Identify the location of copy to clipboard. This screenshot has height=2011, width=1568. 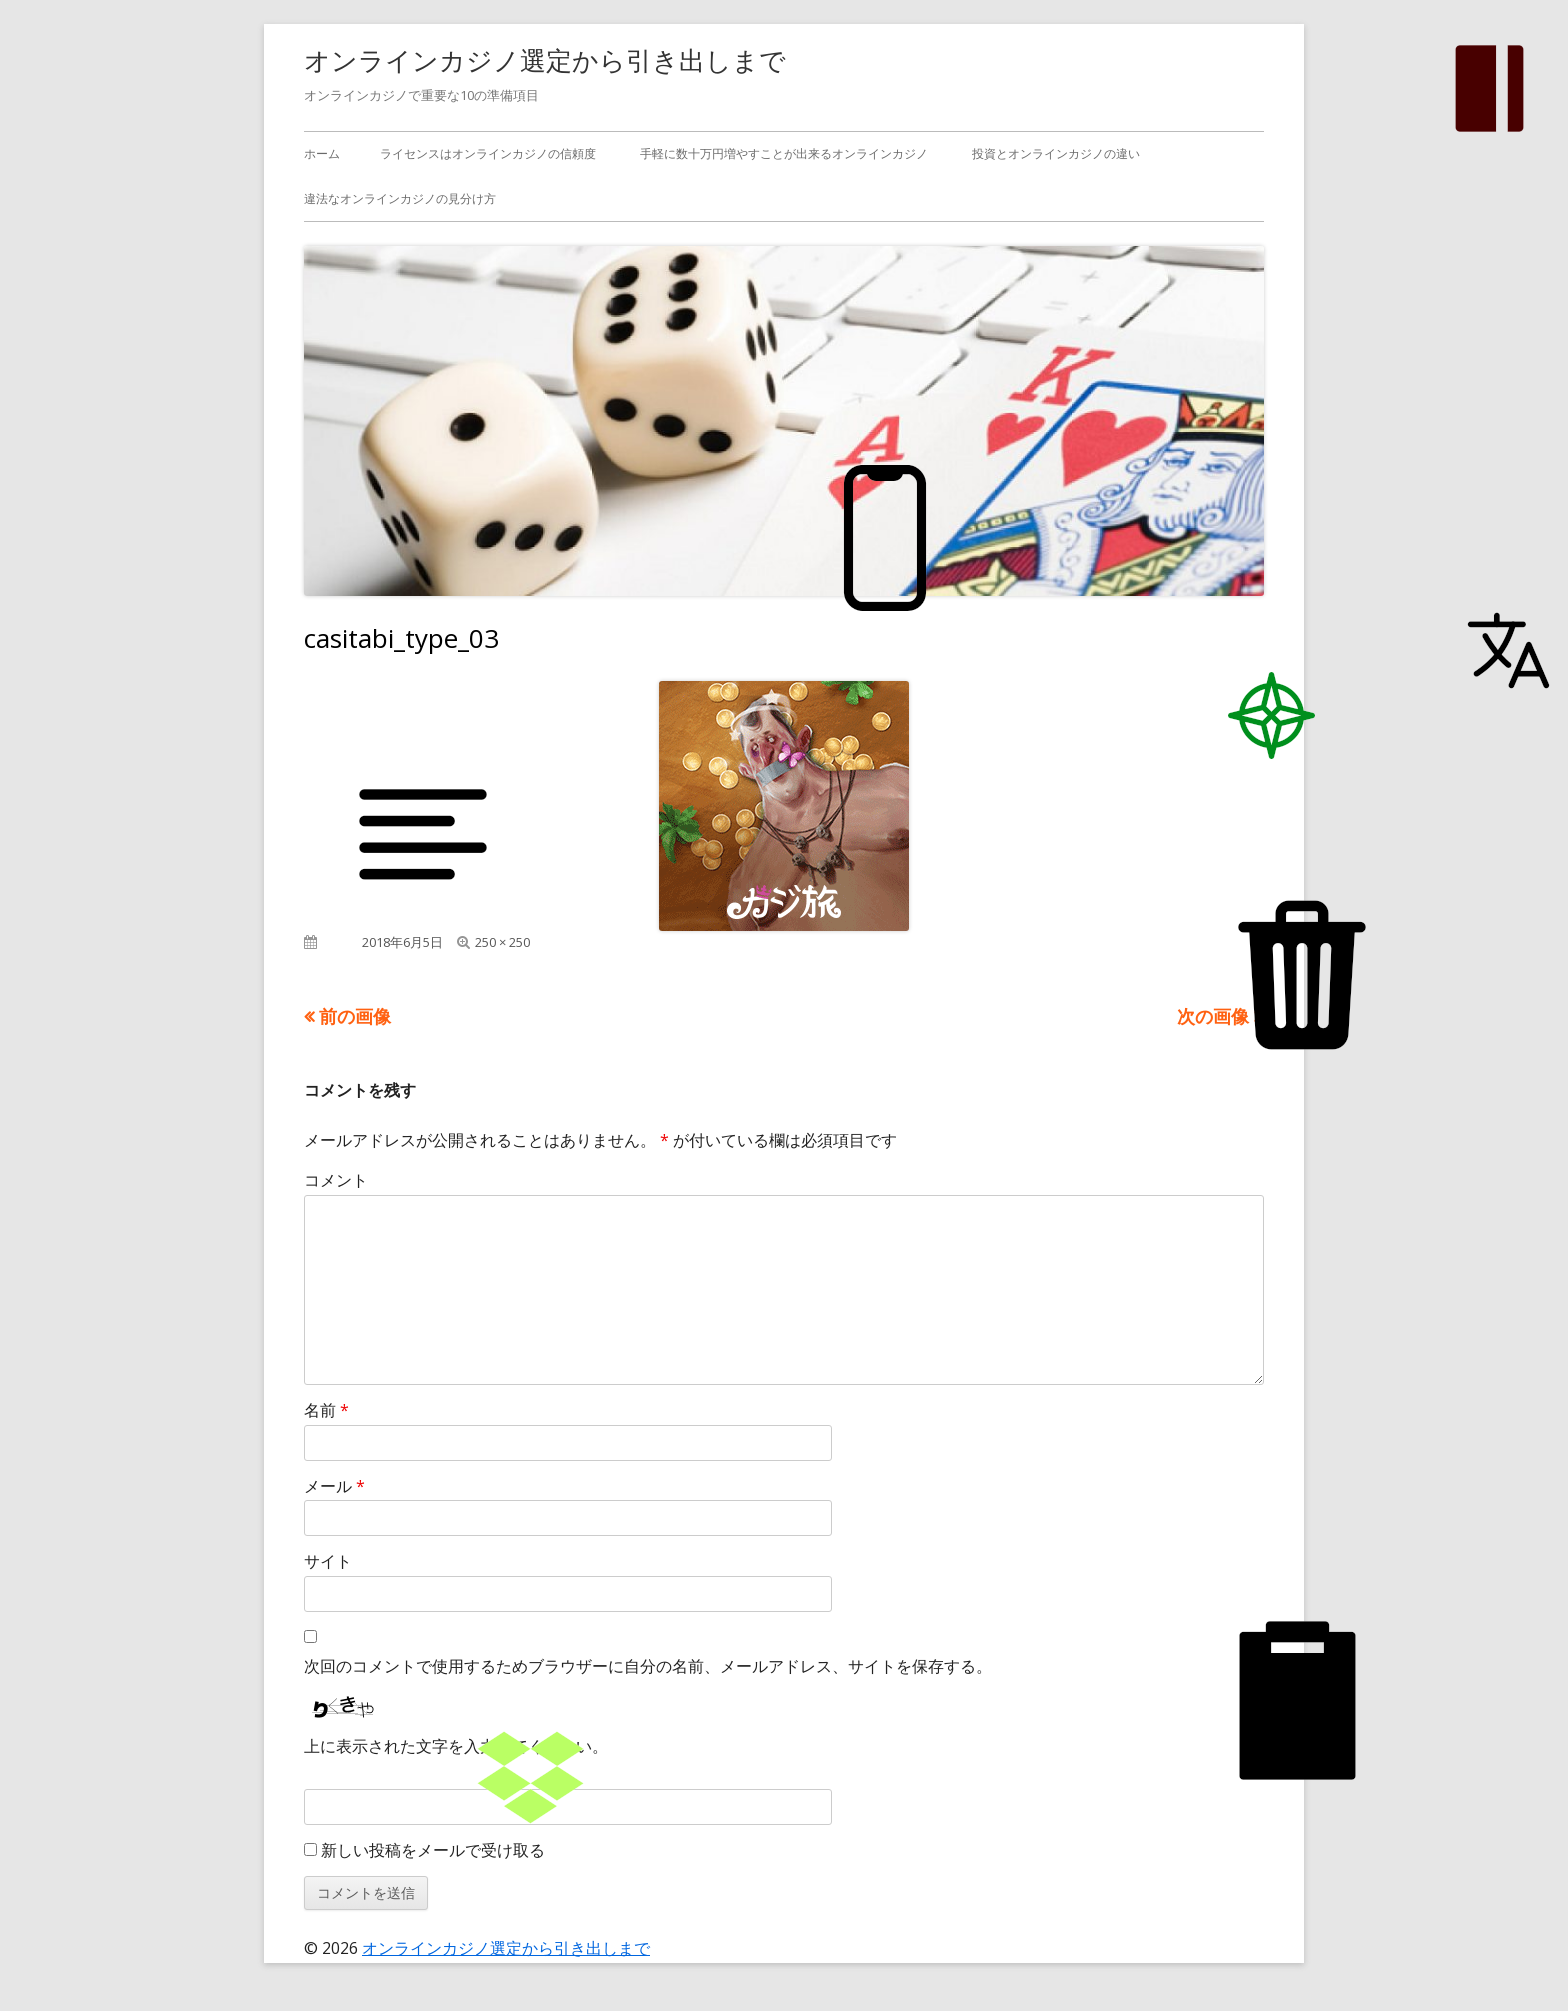
(1297, 1700).